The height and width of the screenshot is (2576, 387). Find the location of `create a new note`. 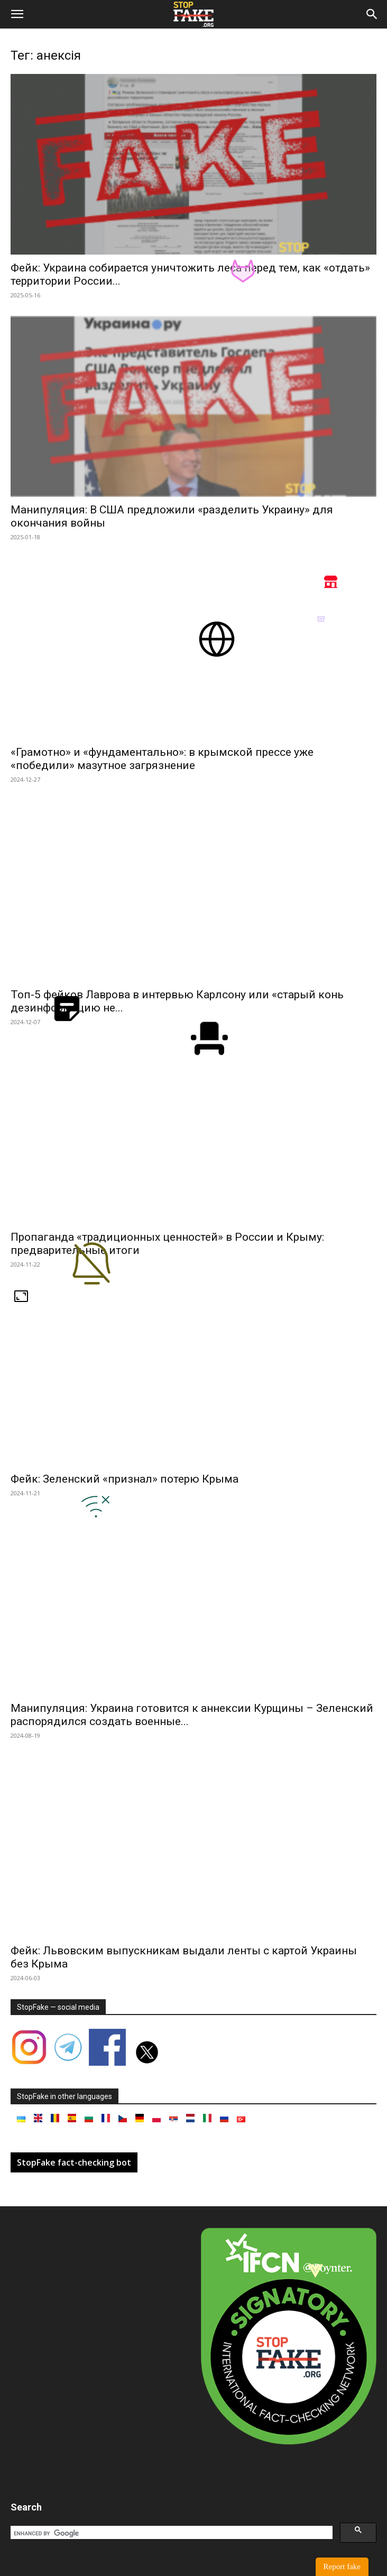

create a new note is located at coordinates (67, 1008).